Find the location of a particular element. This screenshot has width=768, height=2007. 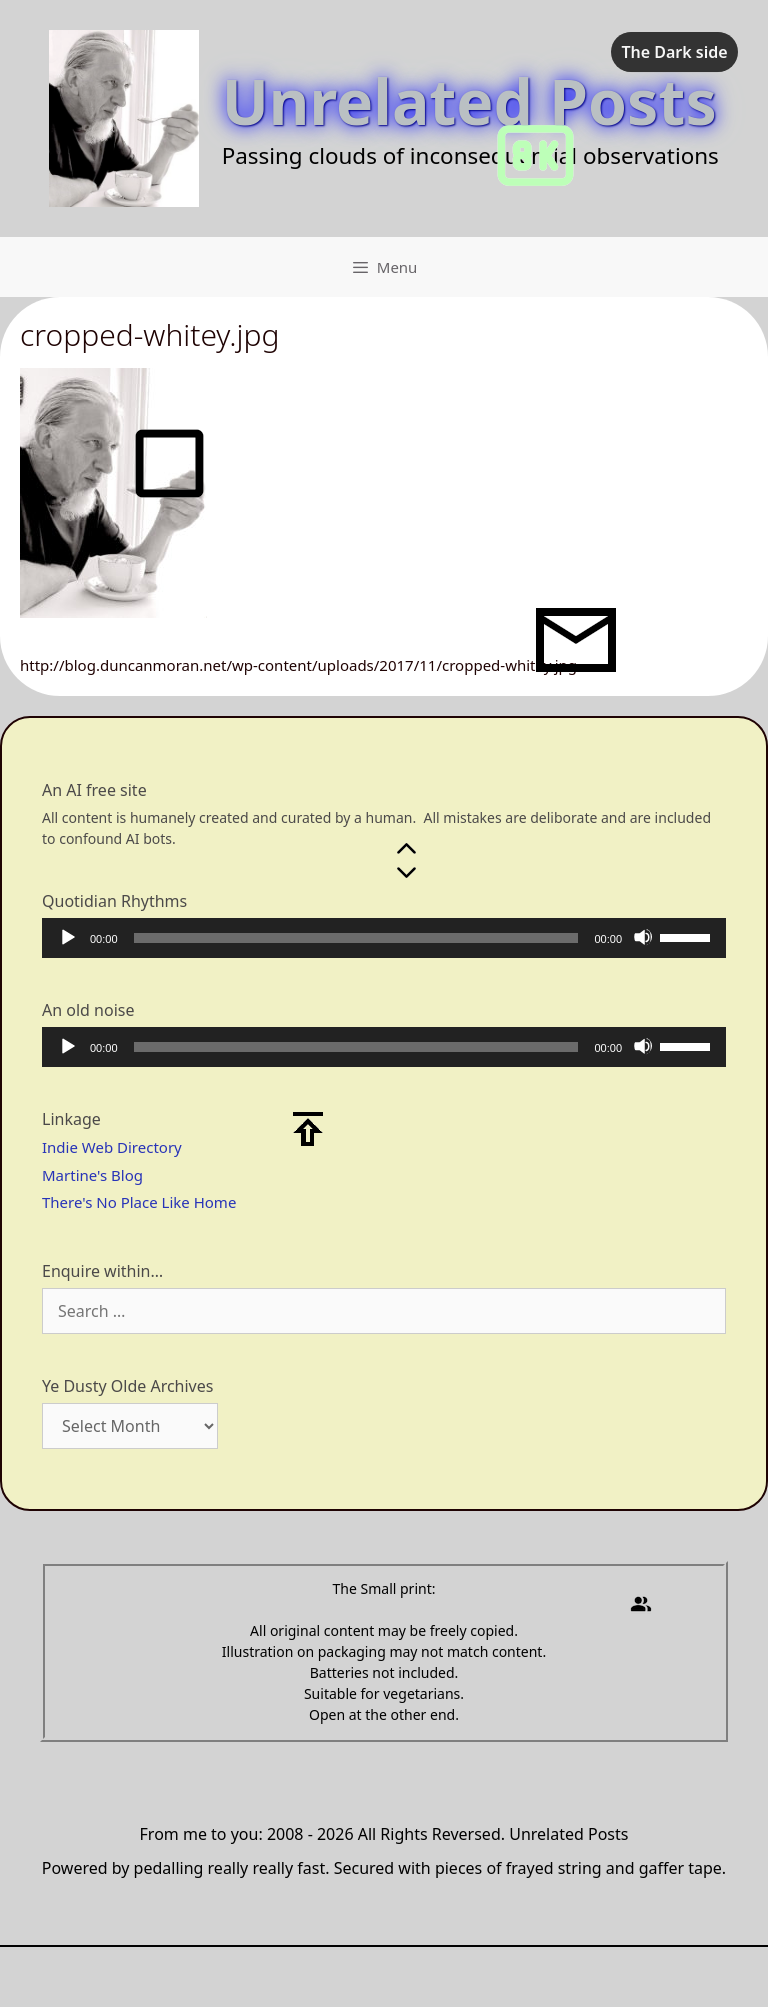

stop media playback is located at coordinates (169, 463).